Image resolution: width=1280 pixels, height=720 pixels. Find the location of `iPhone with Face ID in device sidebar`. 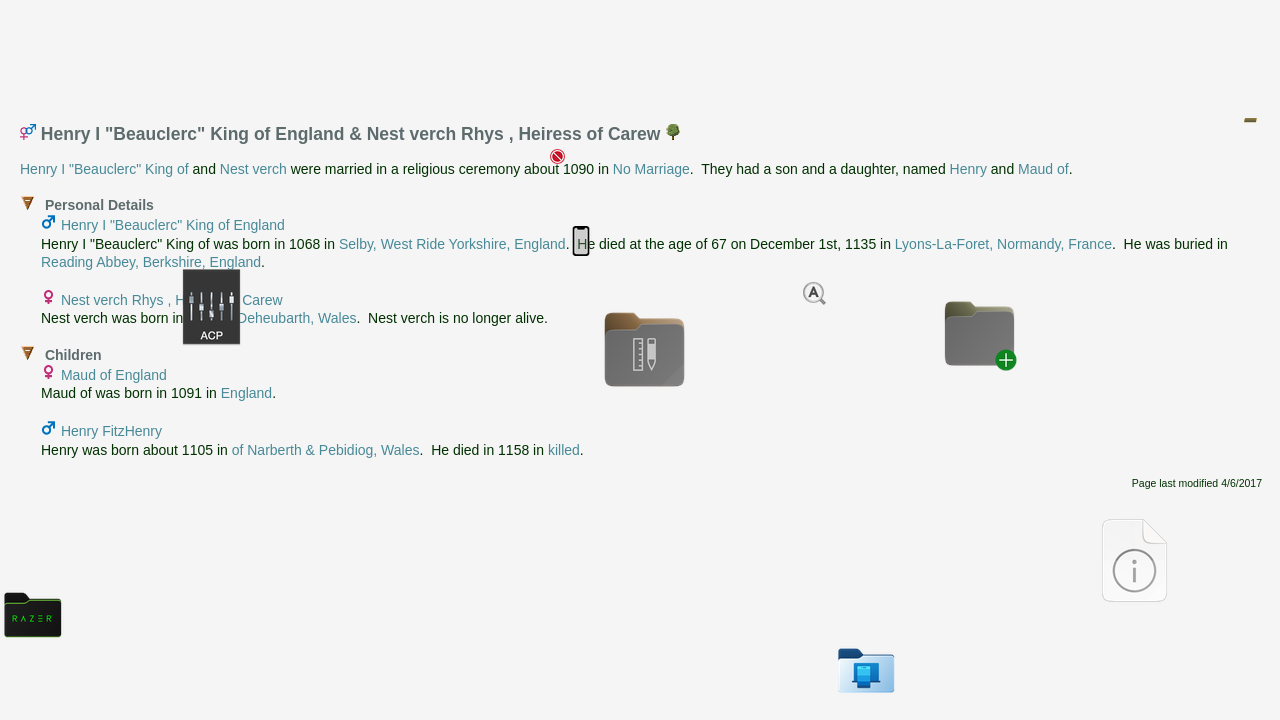

iPhone with Face ID in device sidebar is located at coordinates (581, 241).